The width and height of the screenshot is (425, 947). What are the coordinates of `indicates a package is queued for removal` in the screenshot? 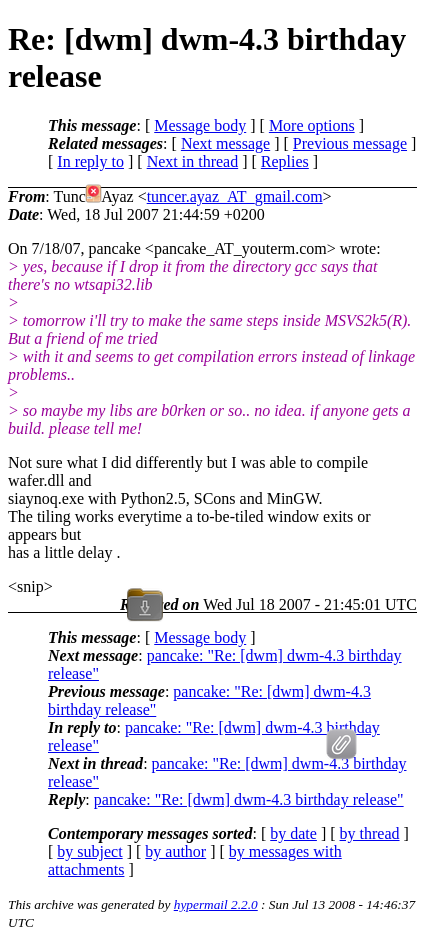 It's located at (93, 193).